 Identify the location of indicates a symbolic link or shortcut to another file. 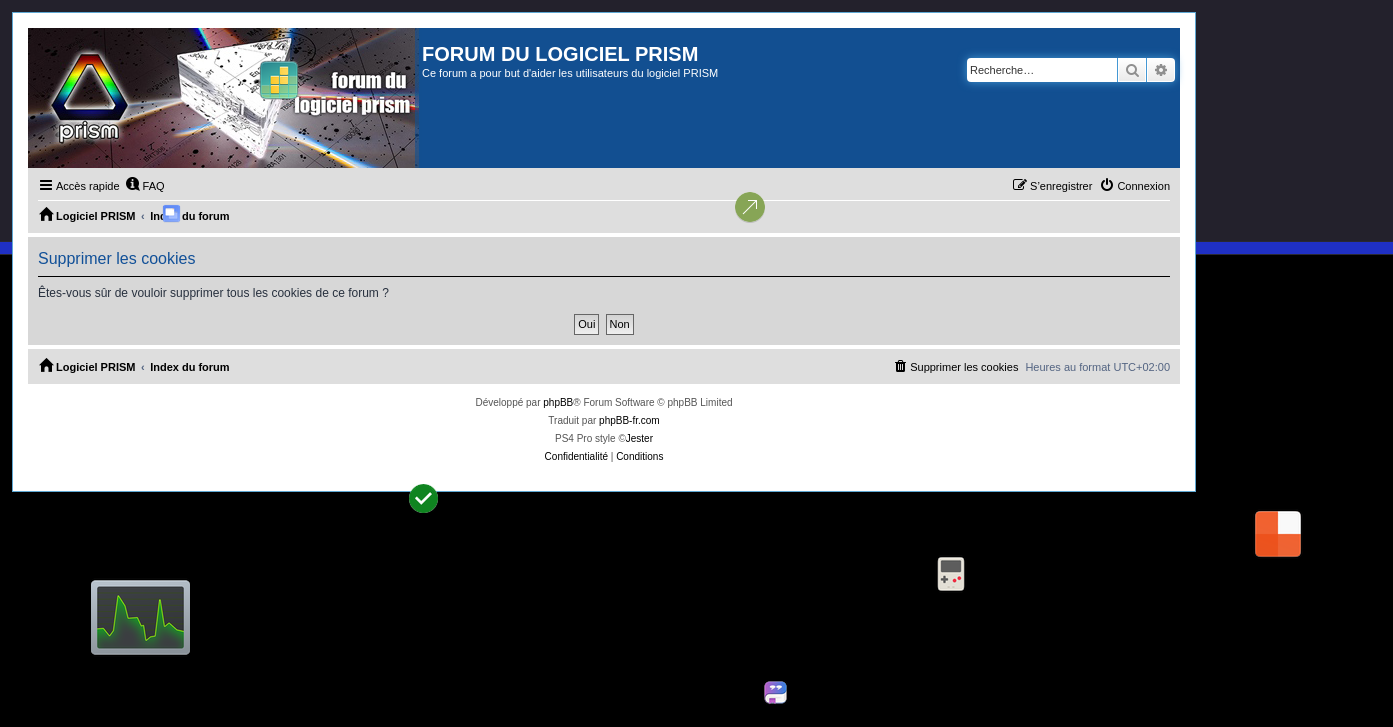
(750, 207).